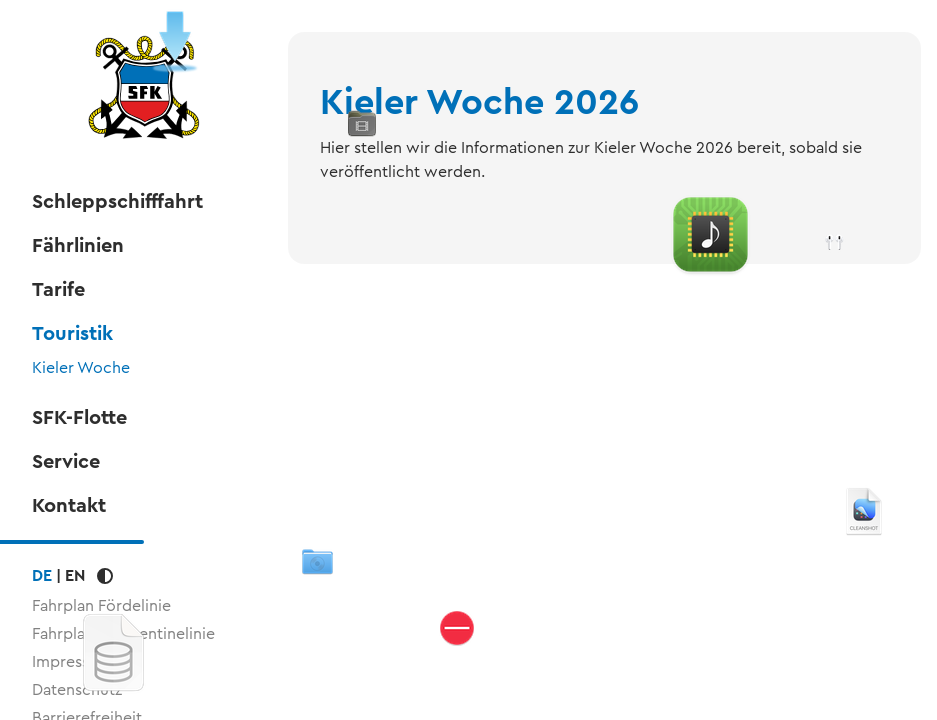 The width and height of the screenshot is (937, 720). Describe the element at coordinates (834, 242) in the screenshot. I see `connect bluetooth earbuds` at that location.